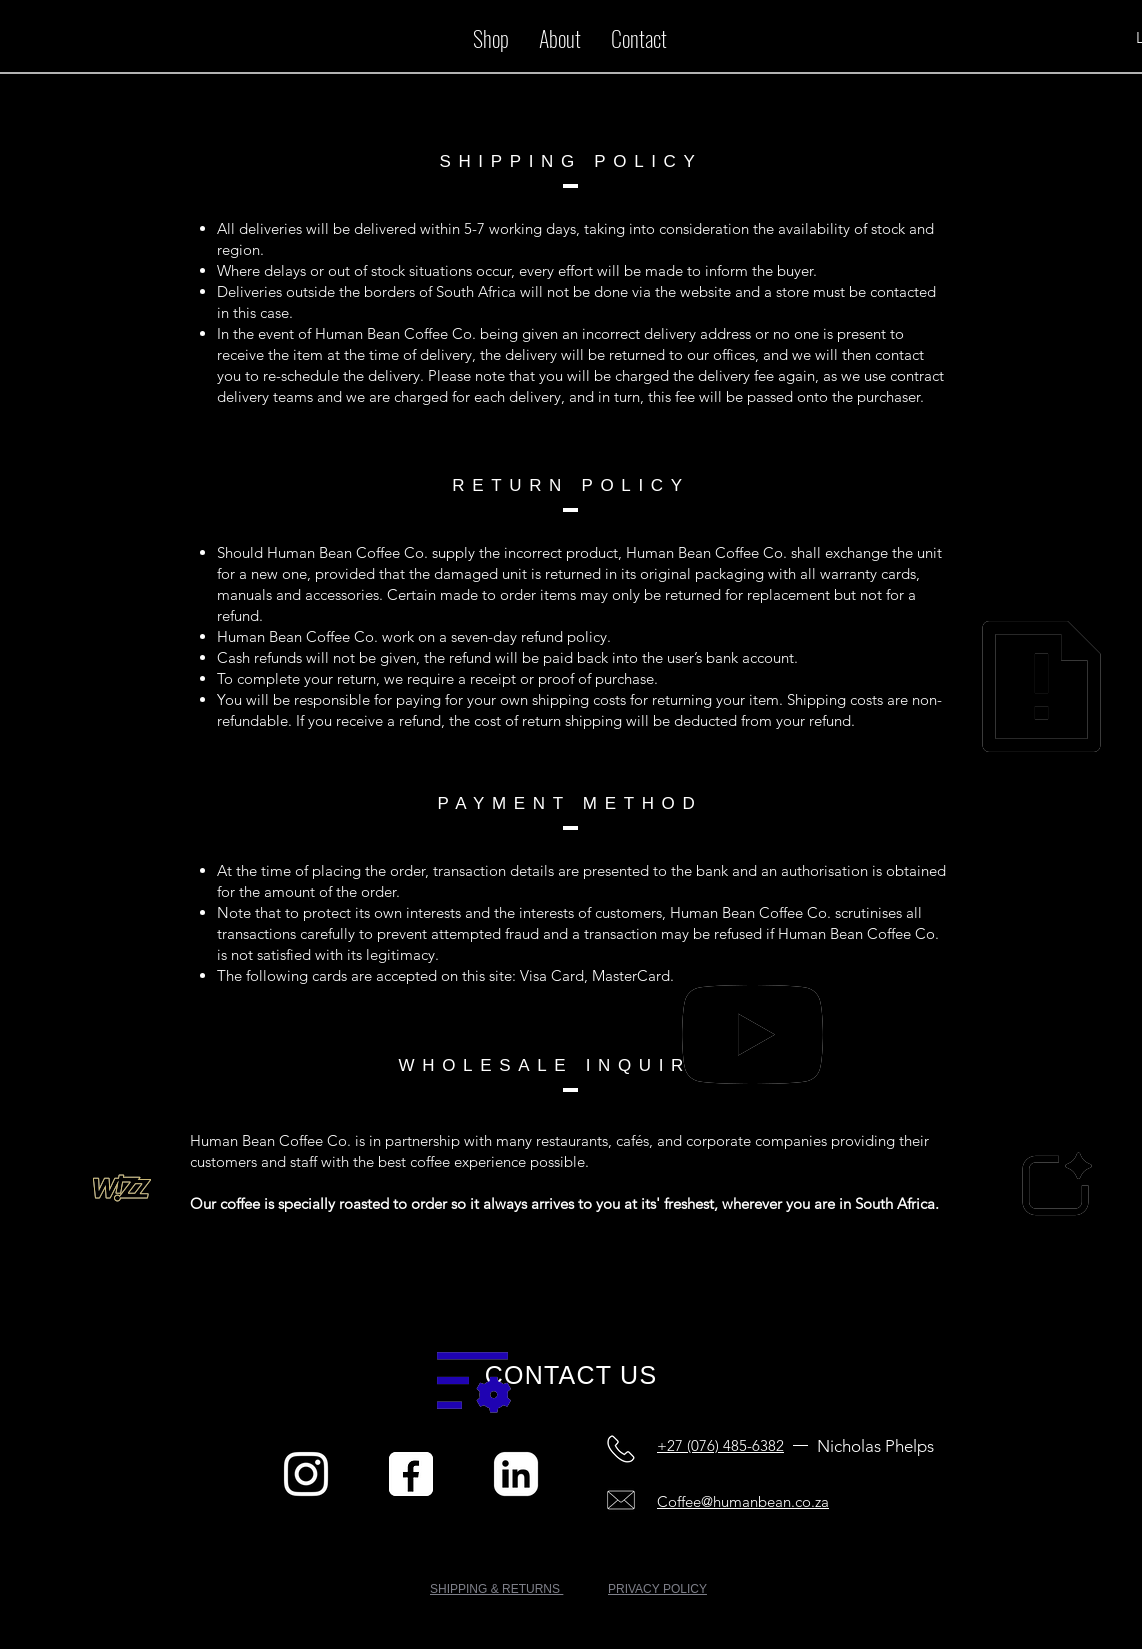 Image resolution: width=1142 pixels, height=1649 pixels. What do you see at coordinates (752, 1034) in the screenshot?
I see `open YouTube app` at bounding box center [752, 1034].